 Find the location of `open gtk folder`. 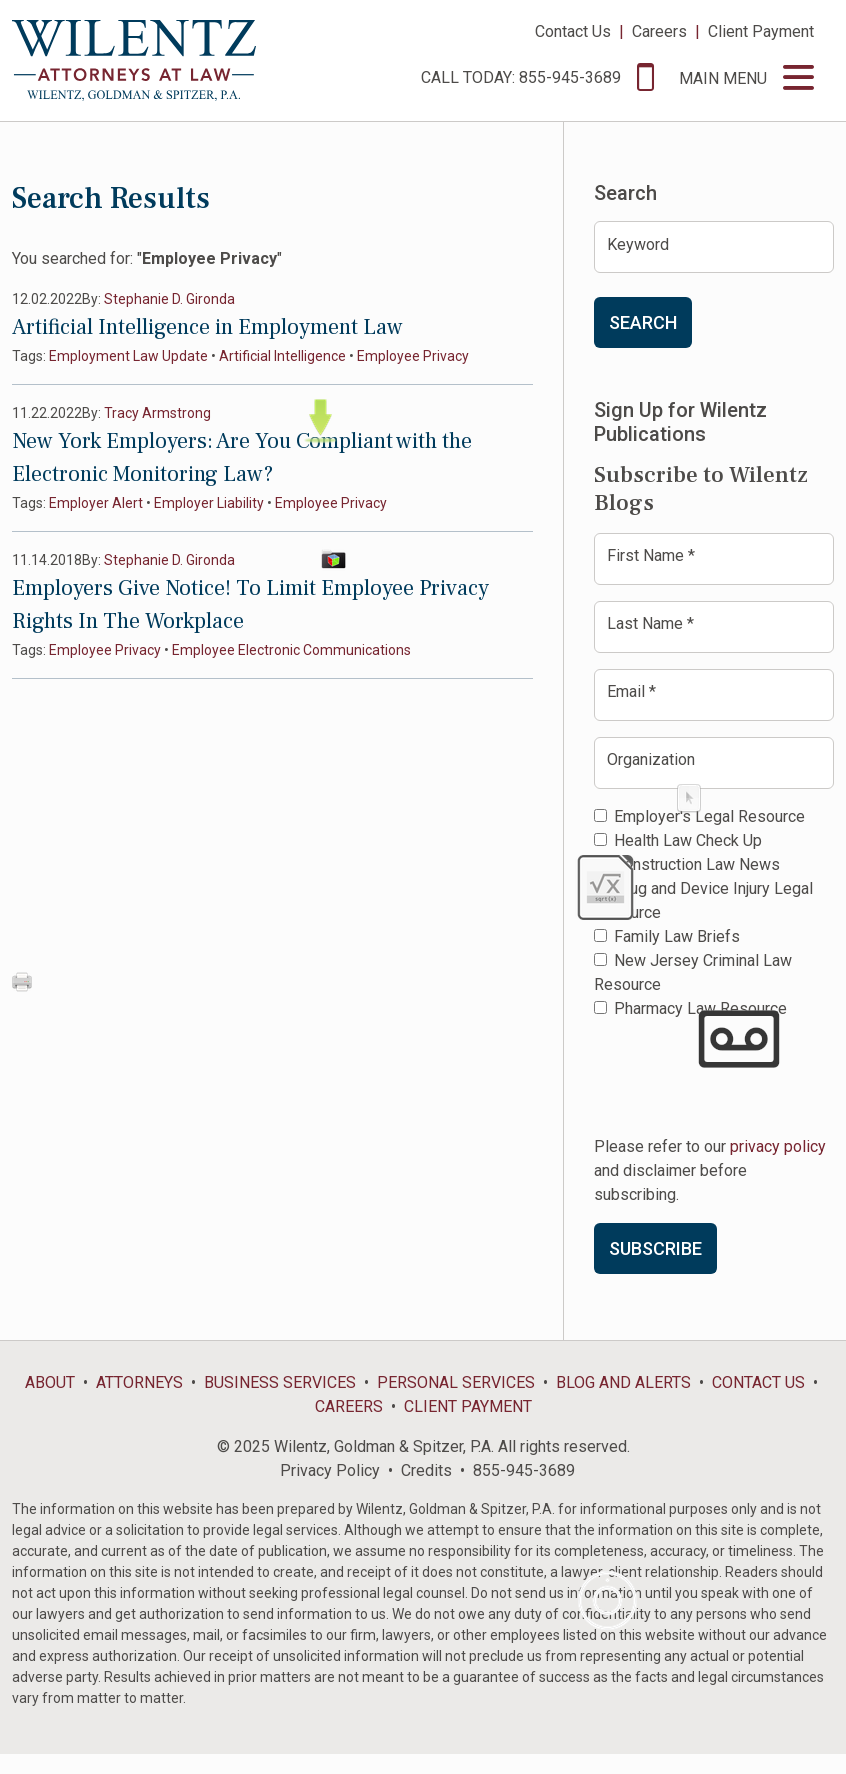

open gtk folder is located at coordinates (333, 559).